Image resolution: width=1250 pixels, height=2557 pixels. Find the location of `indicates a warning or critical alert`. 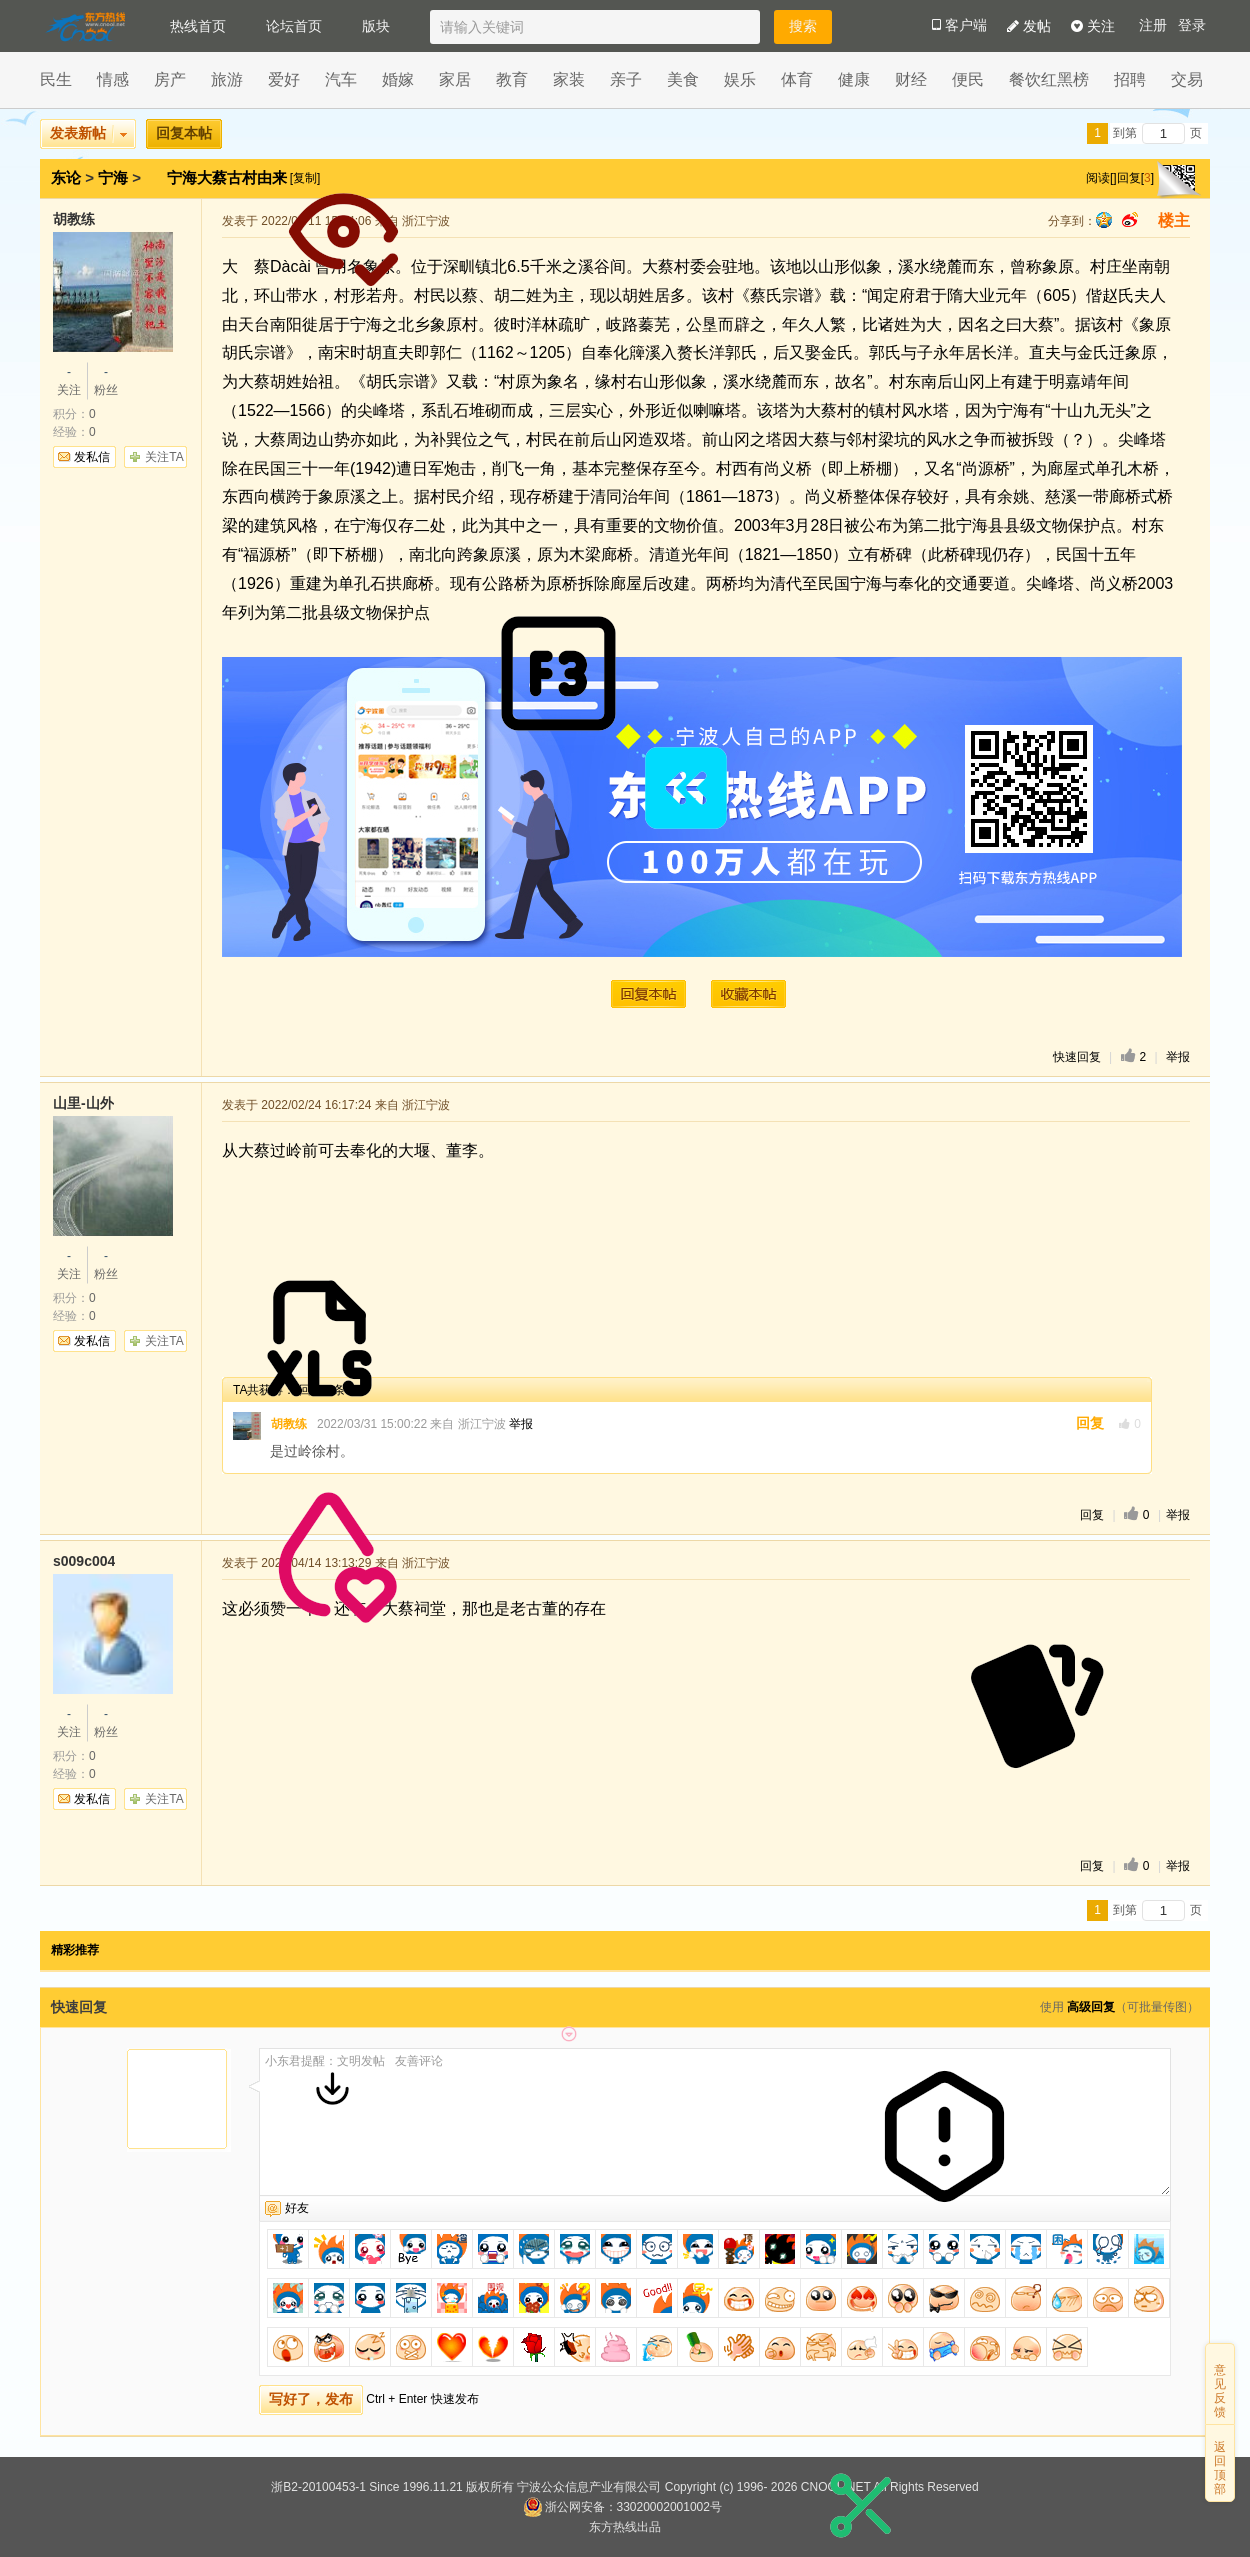

indicates a warning or critical alert is located at coordinates (944, 2136).